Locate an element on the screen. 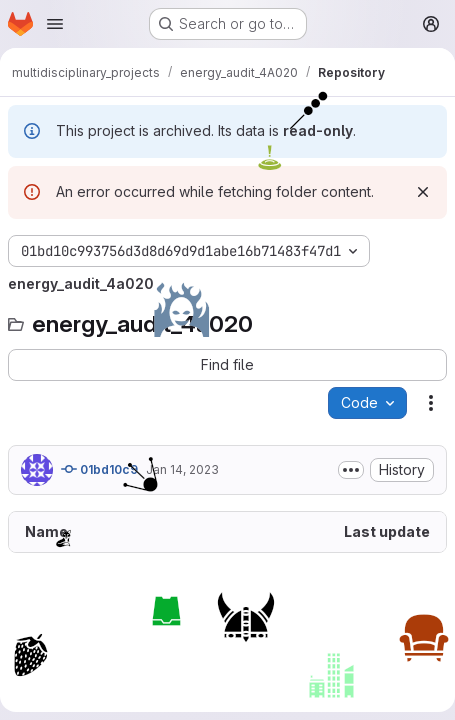 This screenshot has width=455, height=720. indicates a hazard or dangerous area in gameplay is located at coordinates (269, 157).